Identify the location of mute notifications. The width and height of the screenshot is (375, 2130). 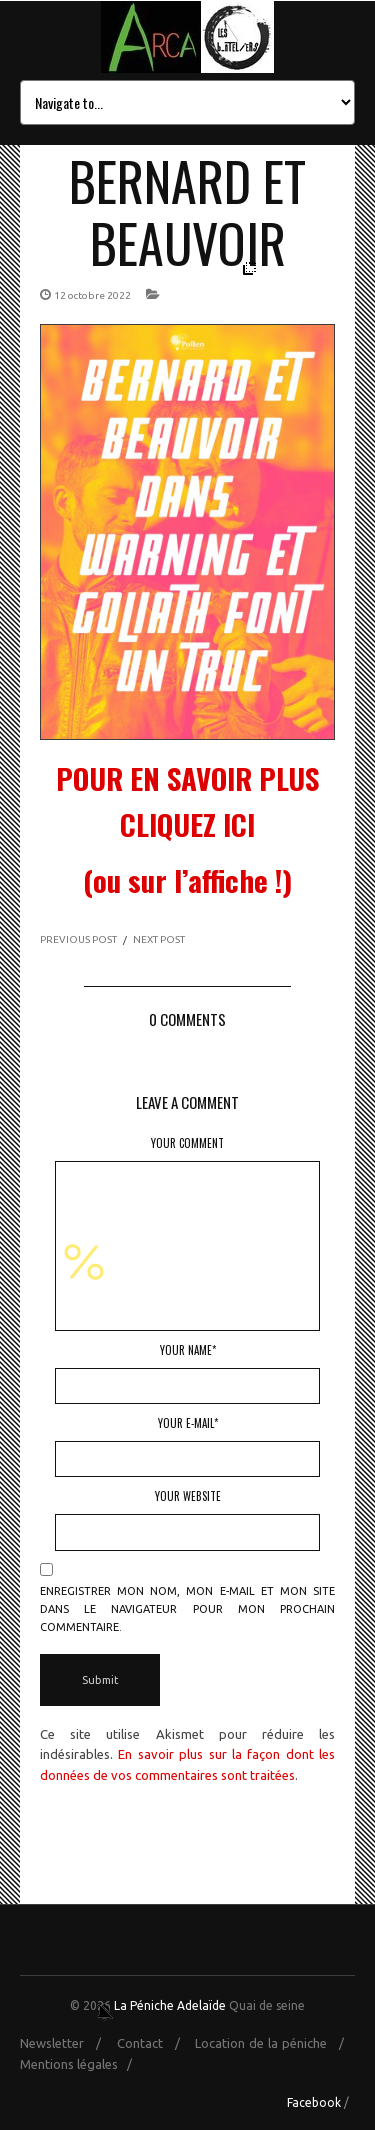
(104, 2011).